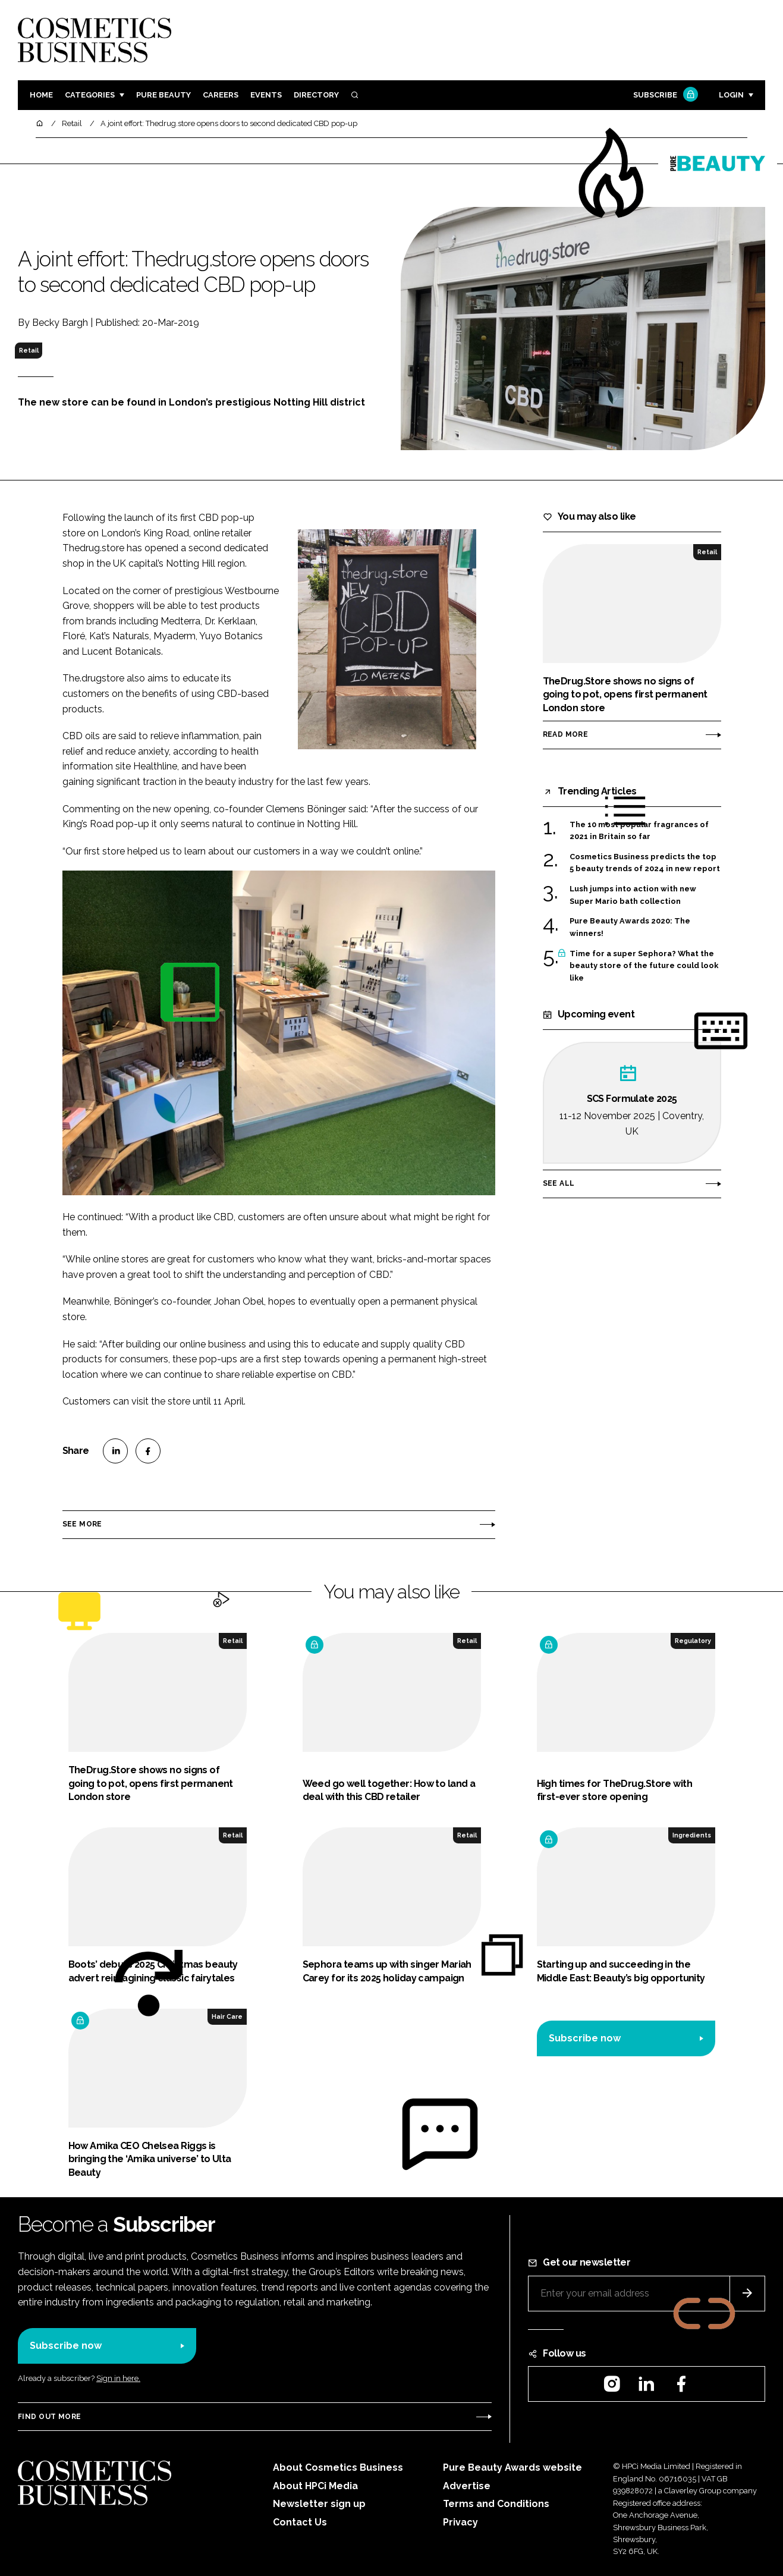  I want to click on view items as a bulleted list, so click(625, 811).